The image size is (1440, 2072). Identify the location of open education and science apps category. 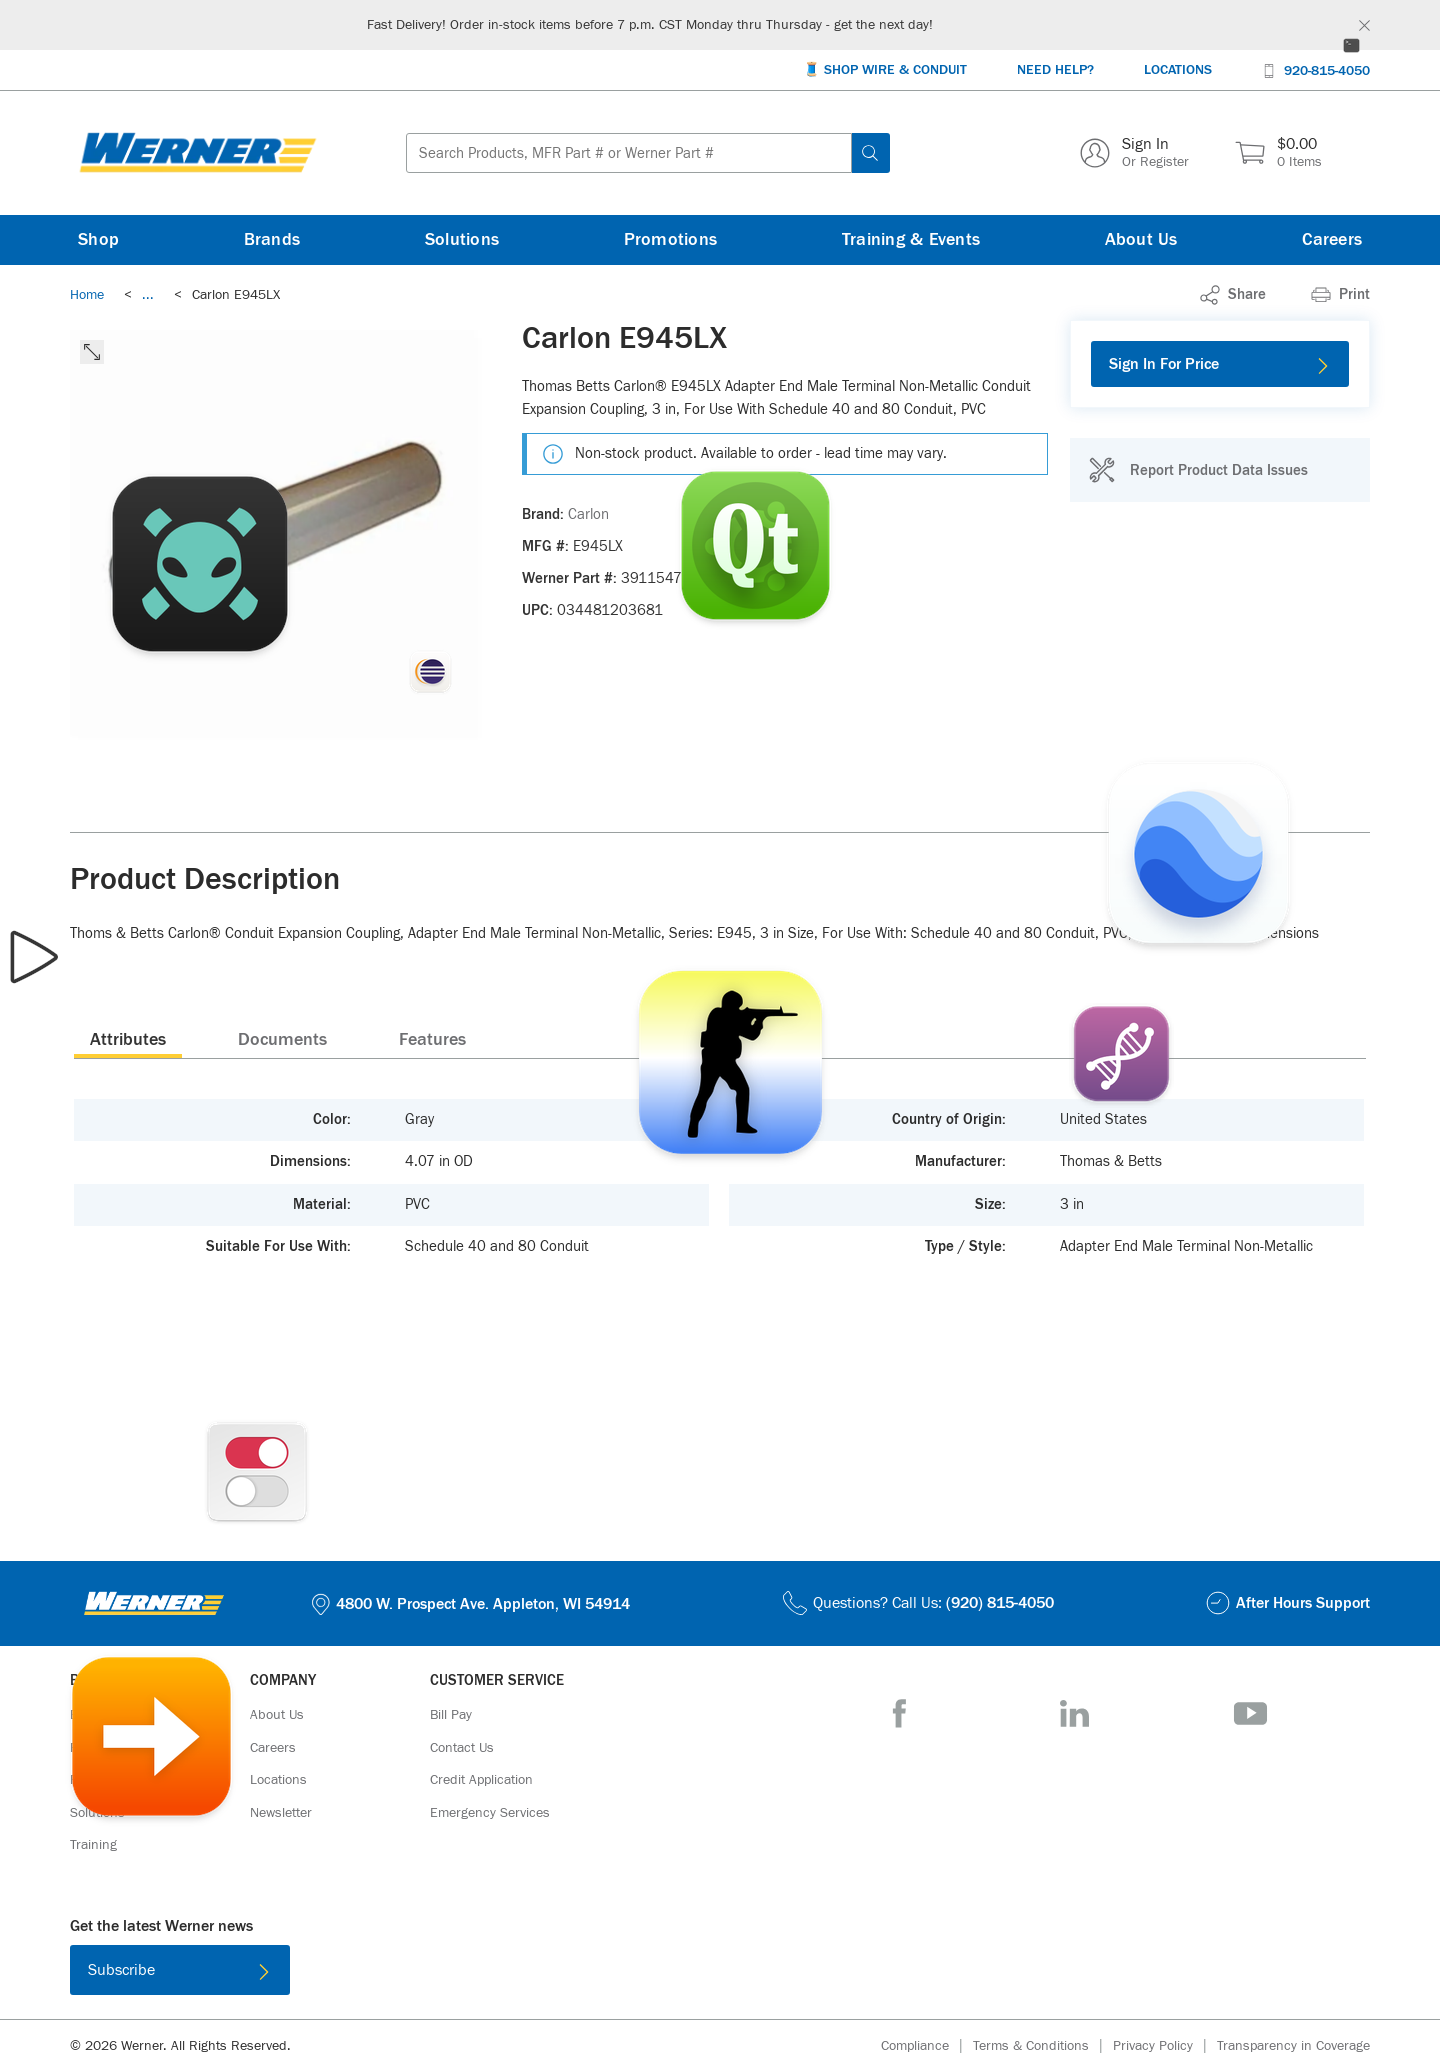
(1121, 1055).